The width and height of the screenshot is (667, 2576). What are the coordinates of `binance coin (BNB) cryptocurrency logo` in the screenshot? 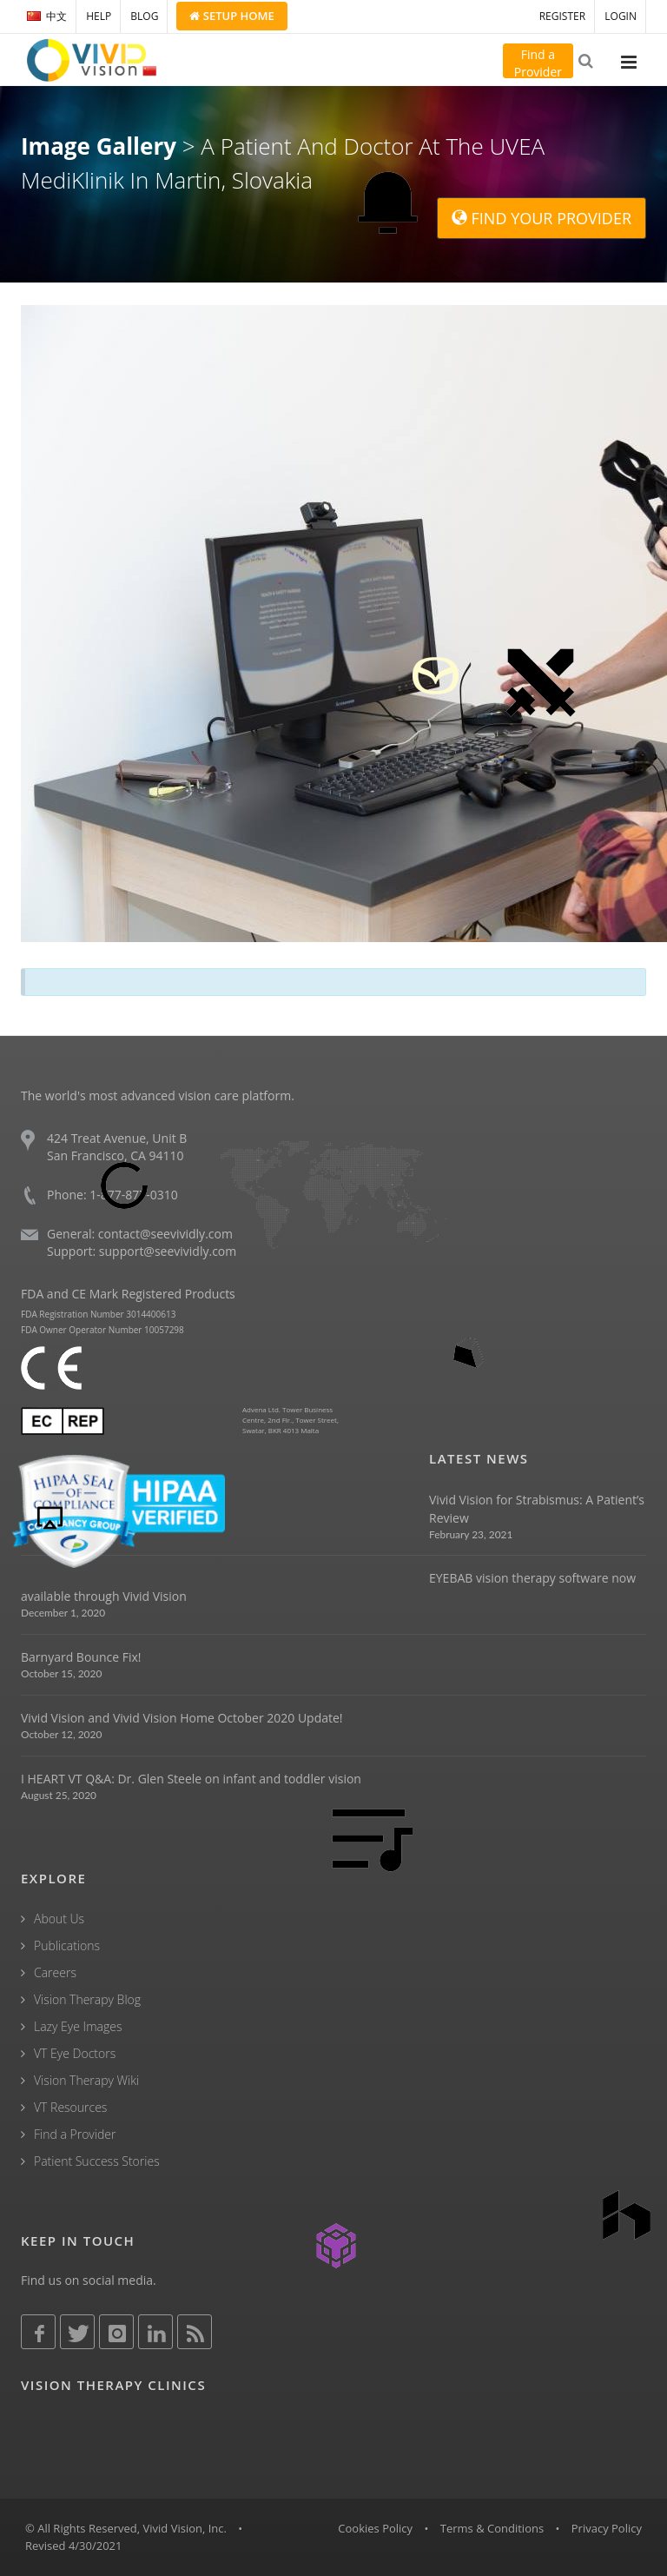 It's located at (336, 2246).